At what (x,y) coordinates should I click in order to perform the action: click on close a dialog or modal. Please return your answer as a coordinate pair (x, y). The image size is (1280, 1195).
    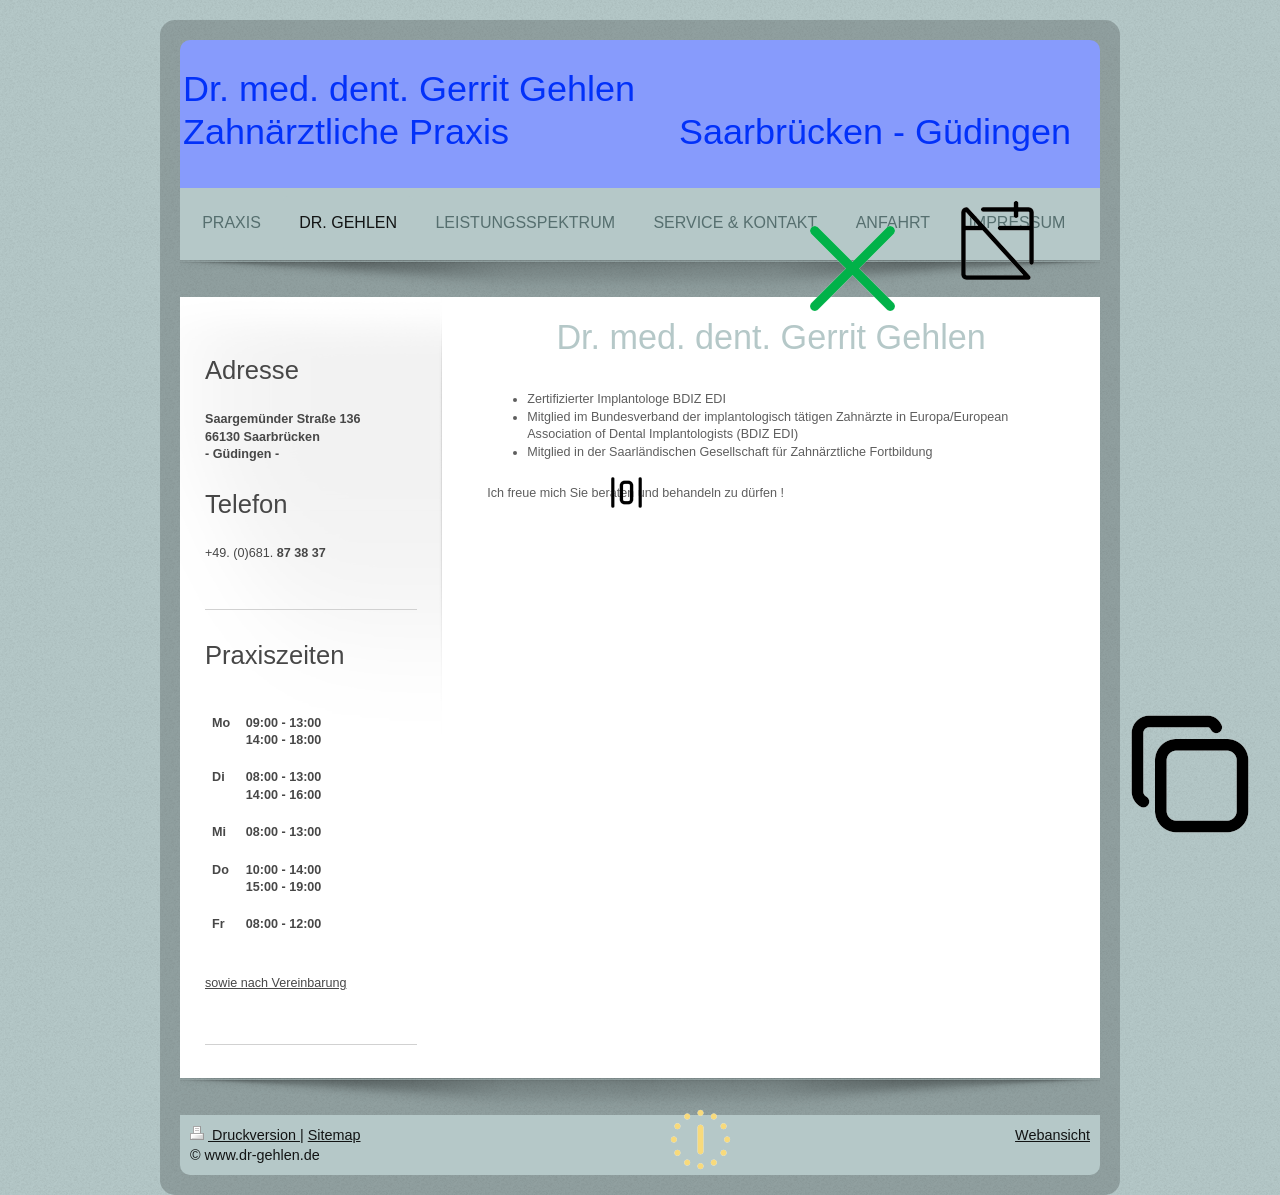
    Looking at the image, I should click on (852, 268).